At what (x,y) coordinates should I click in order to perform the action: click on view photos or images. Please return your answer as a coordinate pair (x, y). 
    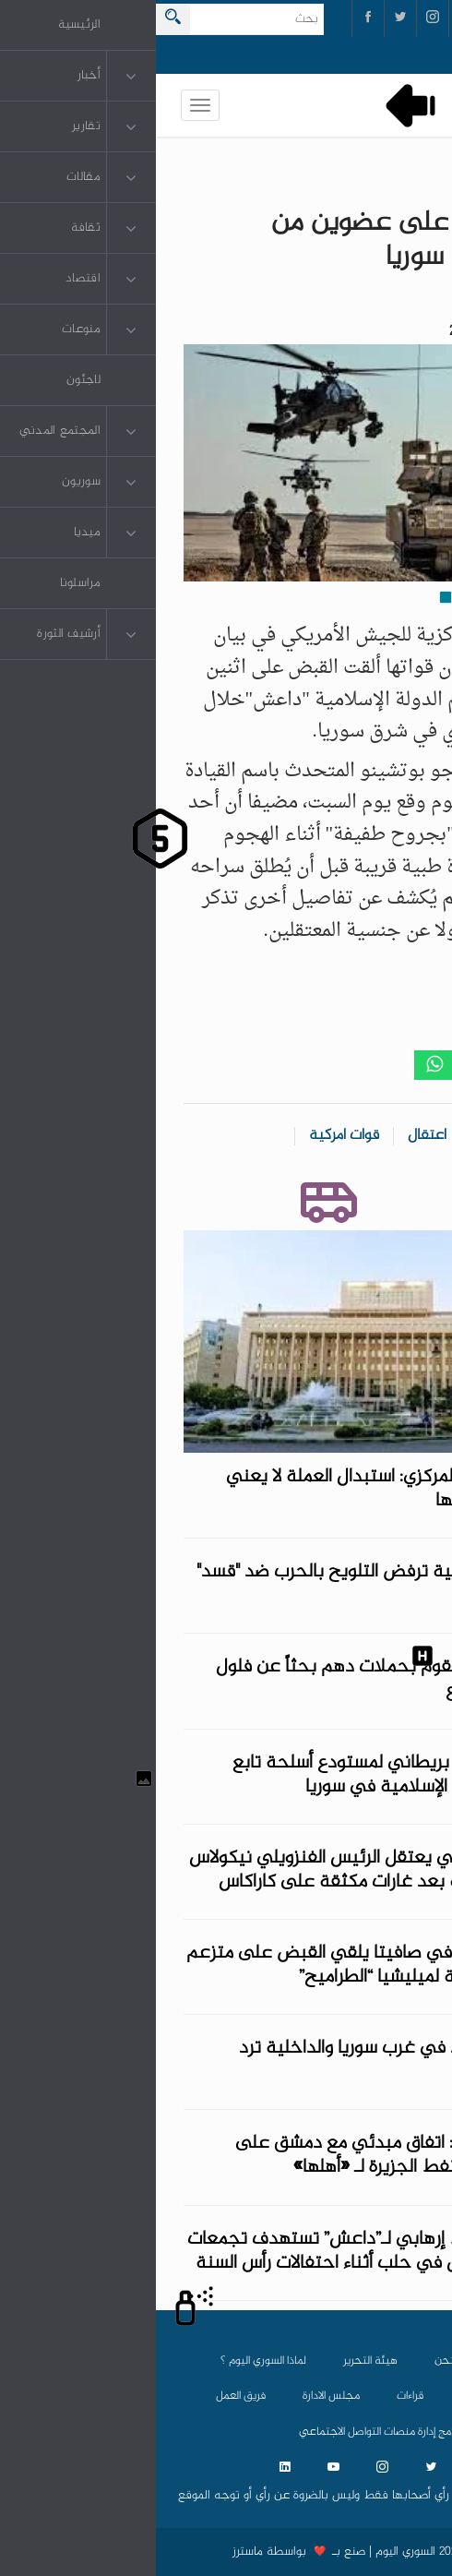
    Looking at the image, I should click on (144, 1779).